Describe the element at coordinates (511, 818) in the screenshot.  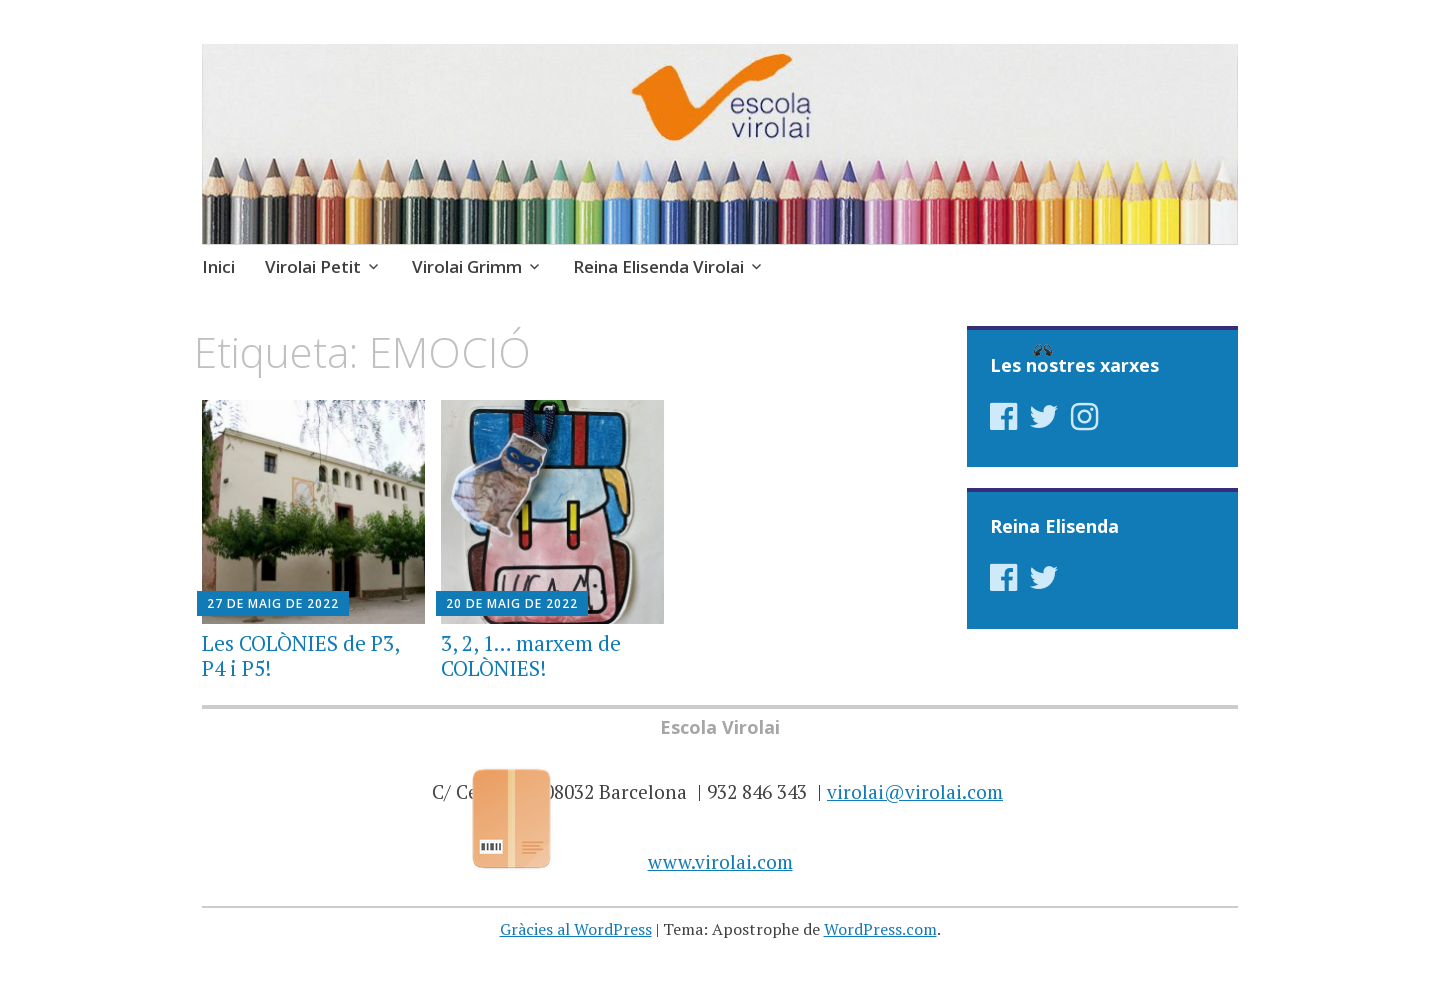
I see `a compressed archive or package file` at that location.